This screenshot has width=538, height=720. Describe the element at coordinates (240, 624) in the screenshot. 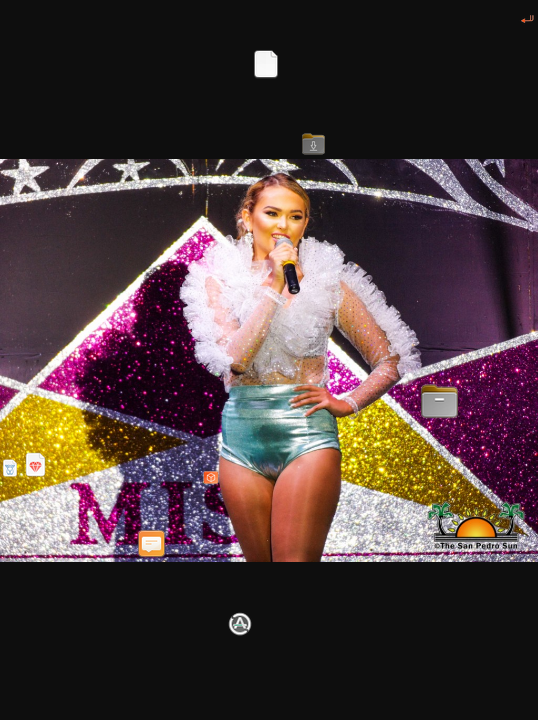

I see `open the software update manager` at that location.